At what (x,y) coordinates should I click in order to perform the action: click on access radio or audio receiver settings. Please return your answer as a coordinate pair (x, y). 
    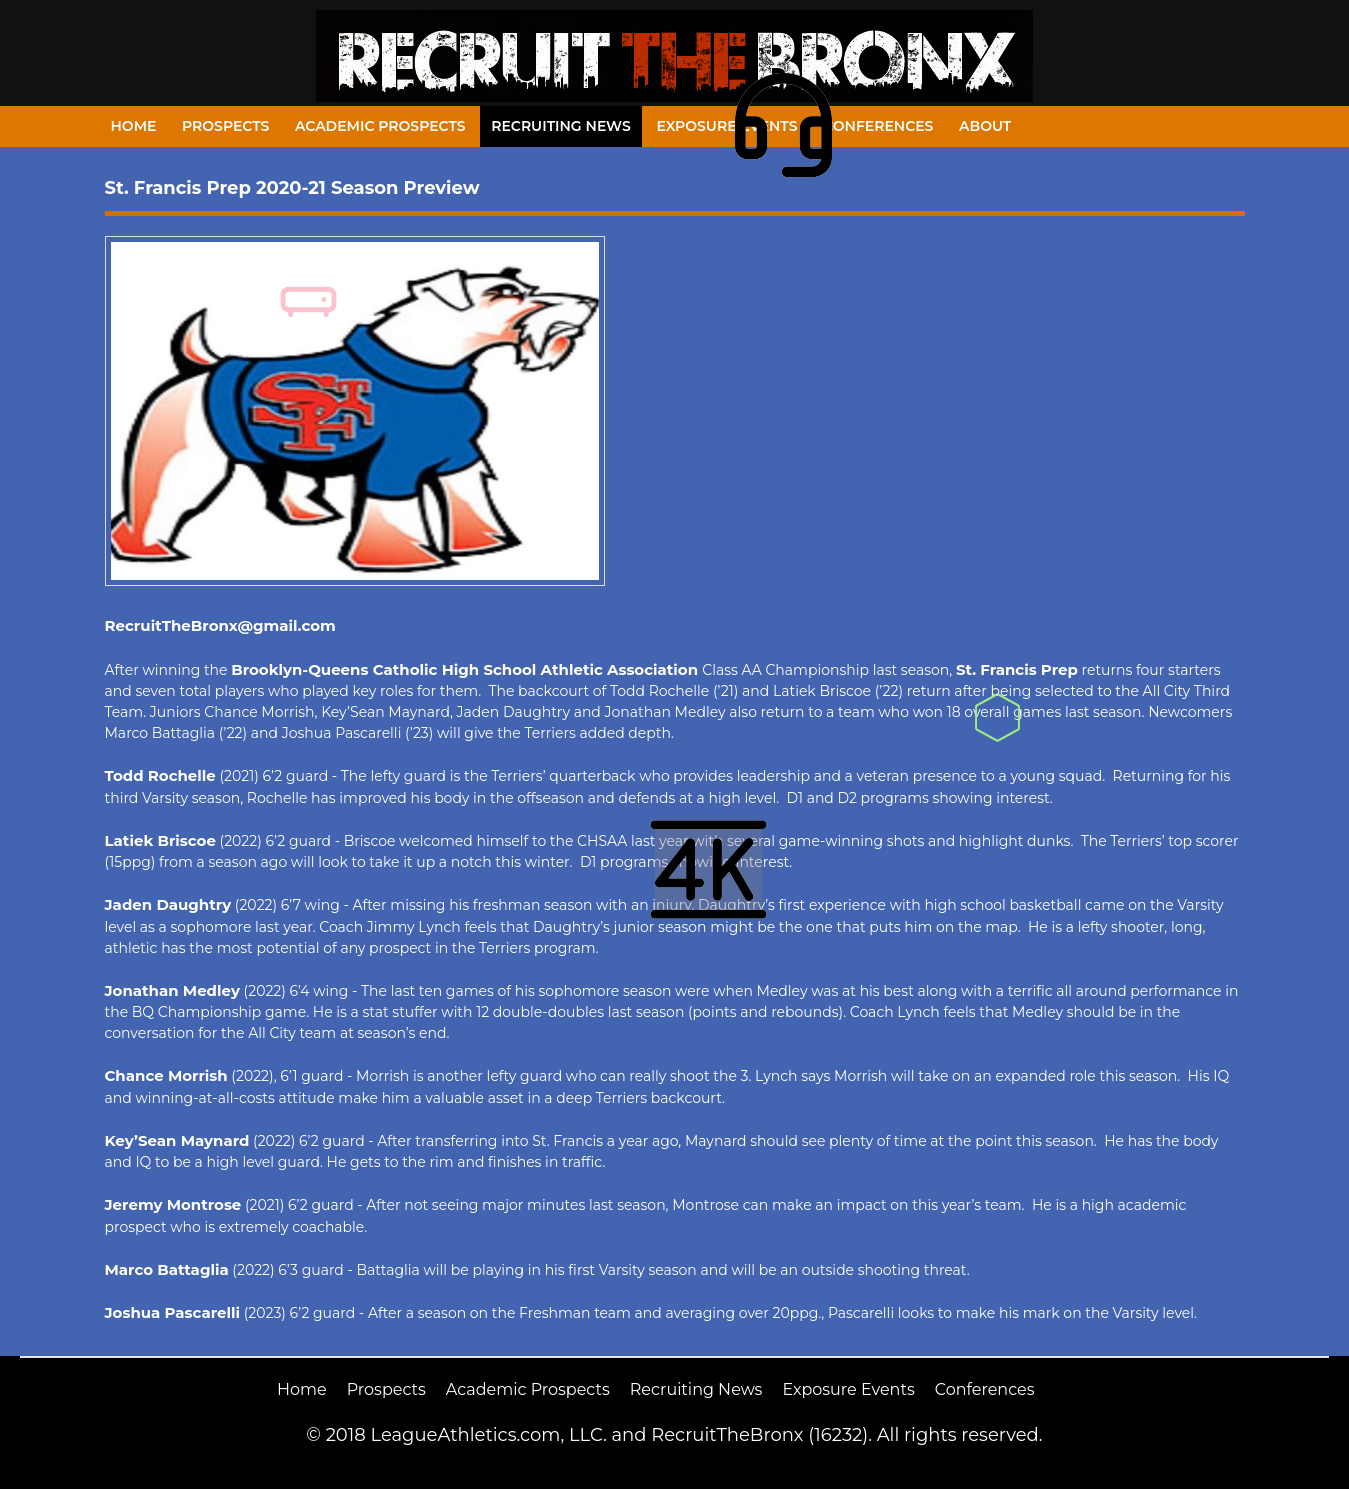
    Looking at the image, I should click on (308, 299).